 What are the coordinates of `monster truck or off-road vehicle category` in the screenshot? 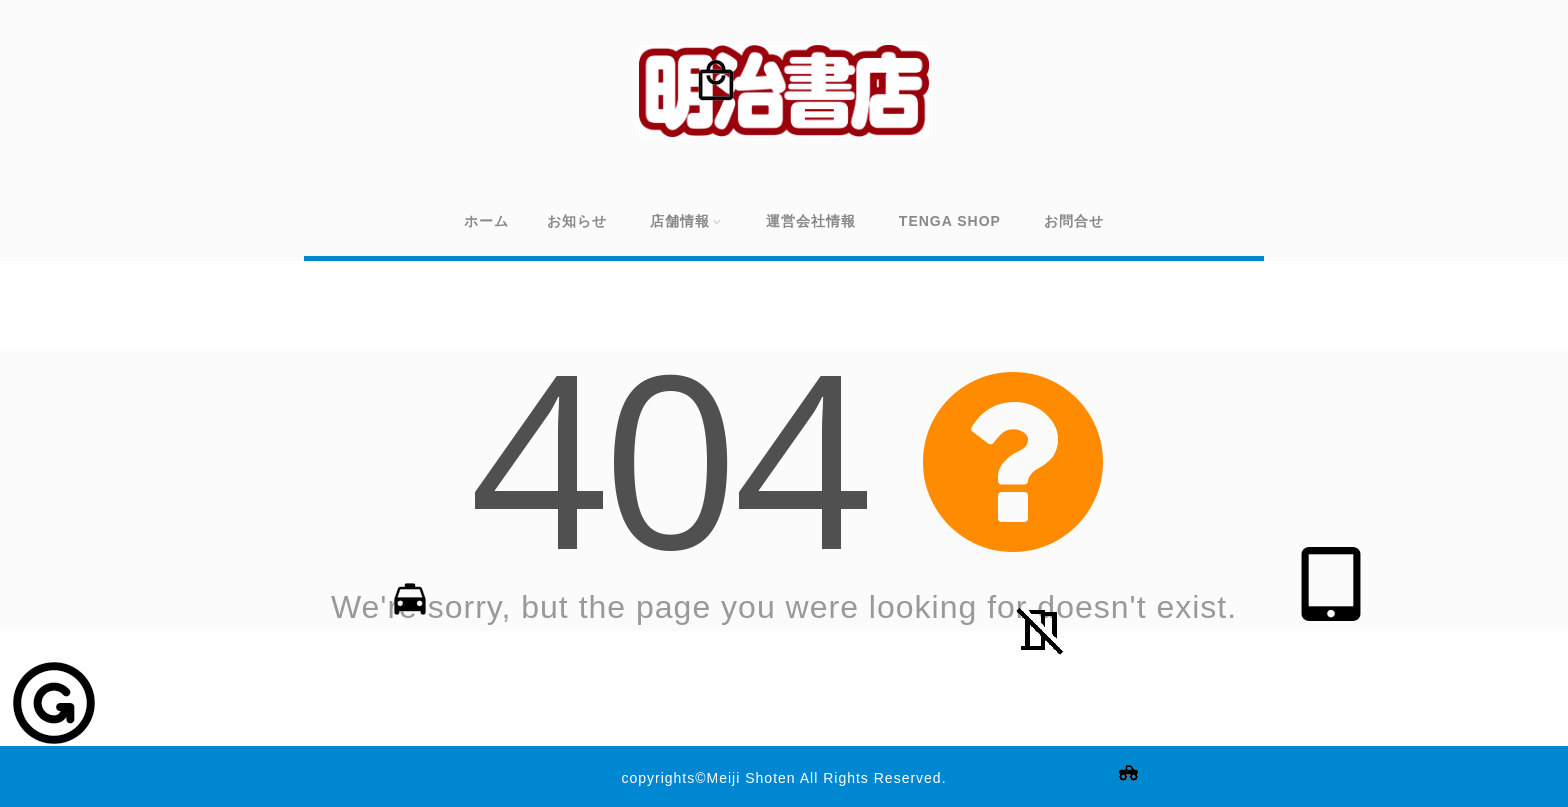 It's located at (1128, 772).